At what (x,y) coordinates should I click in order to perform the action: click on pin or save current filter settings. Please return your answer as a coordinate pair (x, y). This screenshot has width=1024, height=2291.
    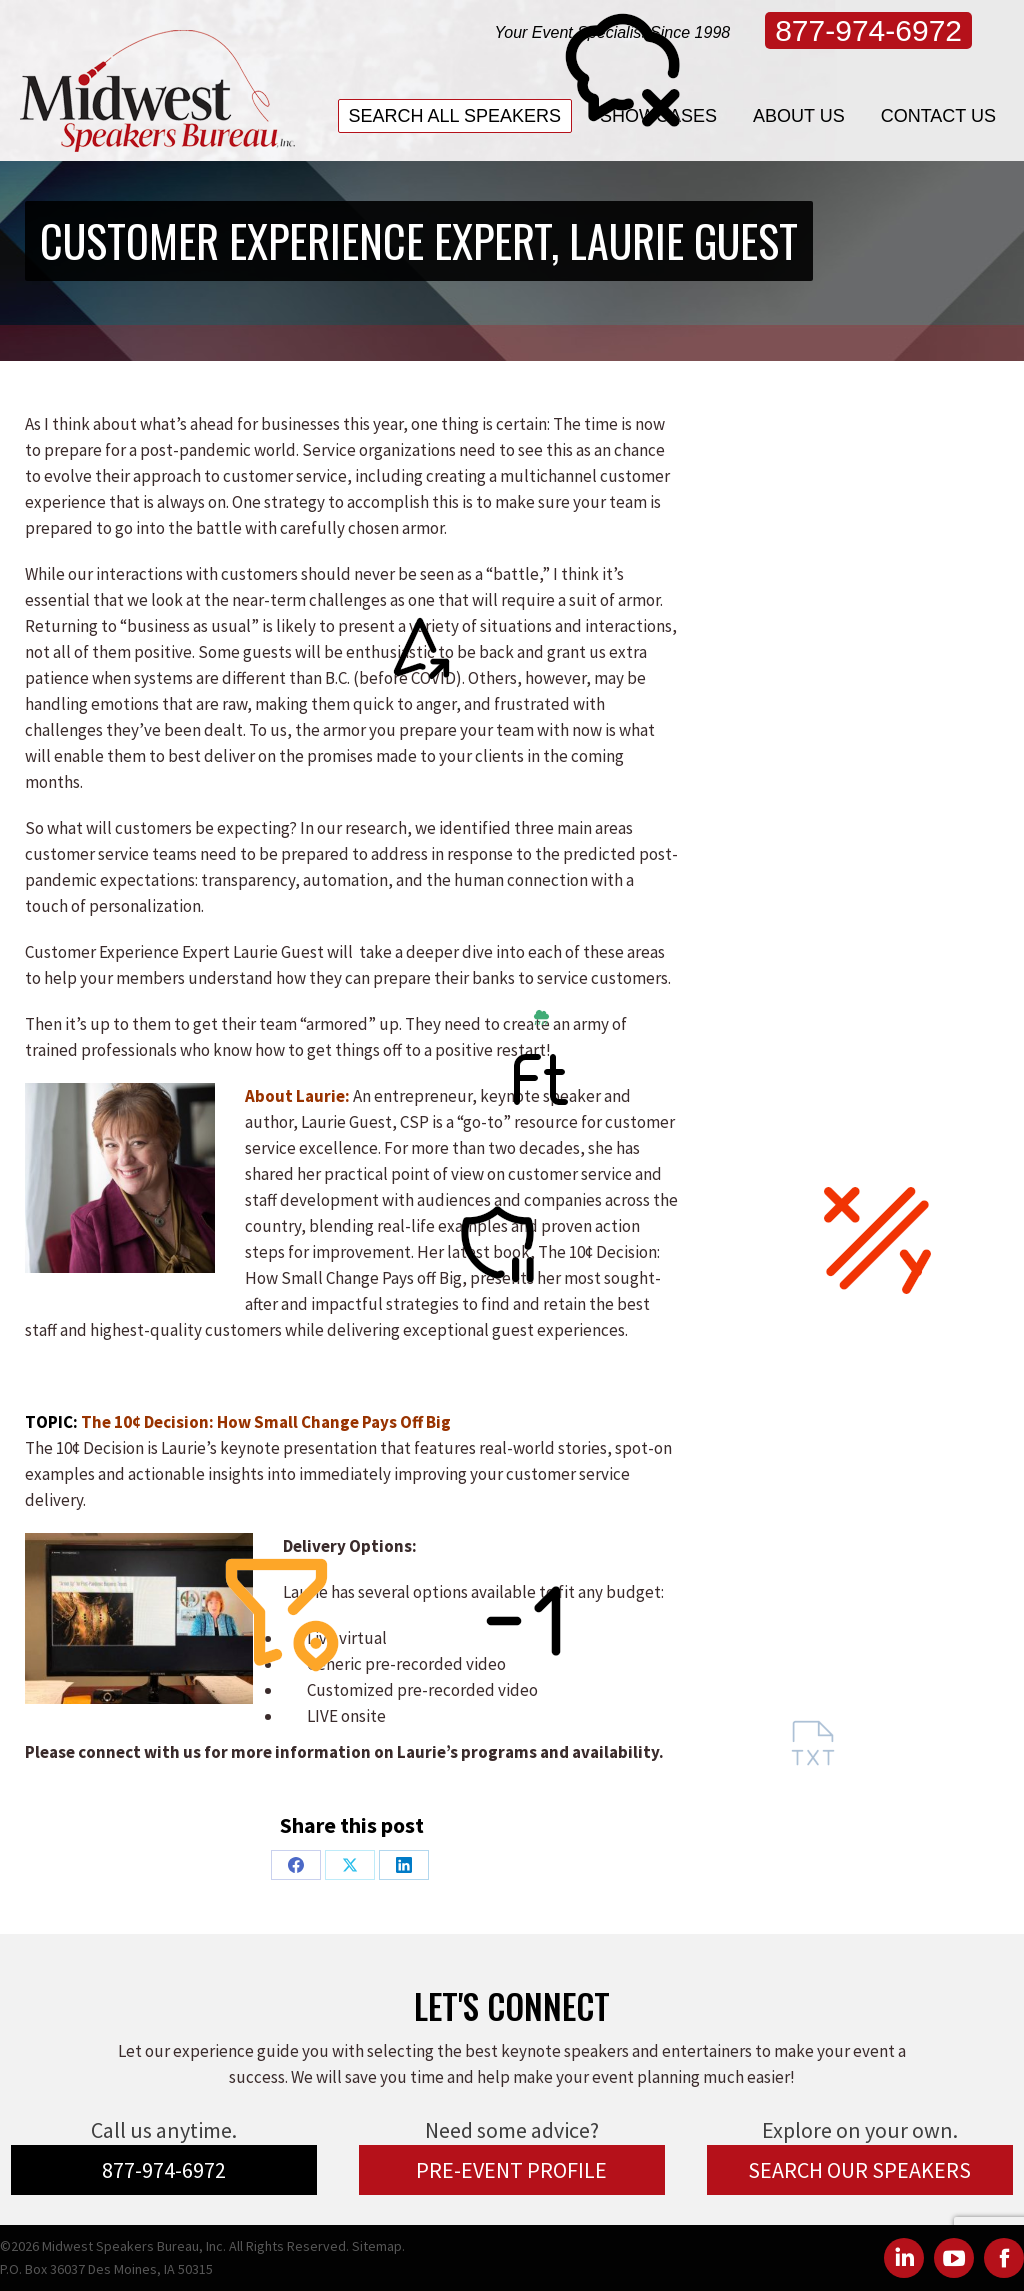
    Looking at the image, I should click on (276, 1609).